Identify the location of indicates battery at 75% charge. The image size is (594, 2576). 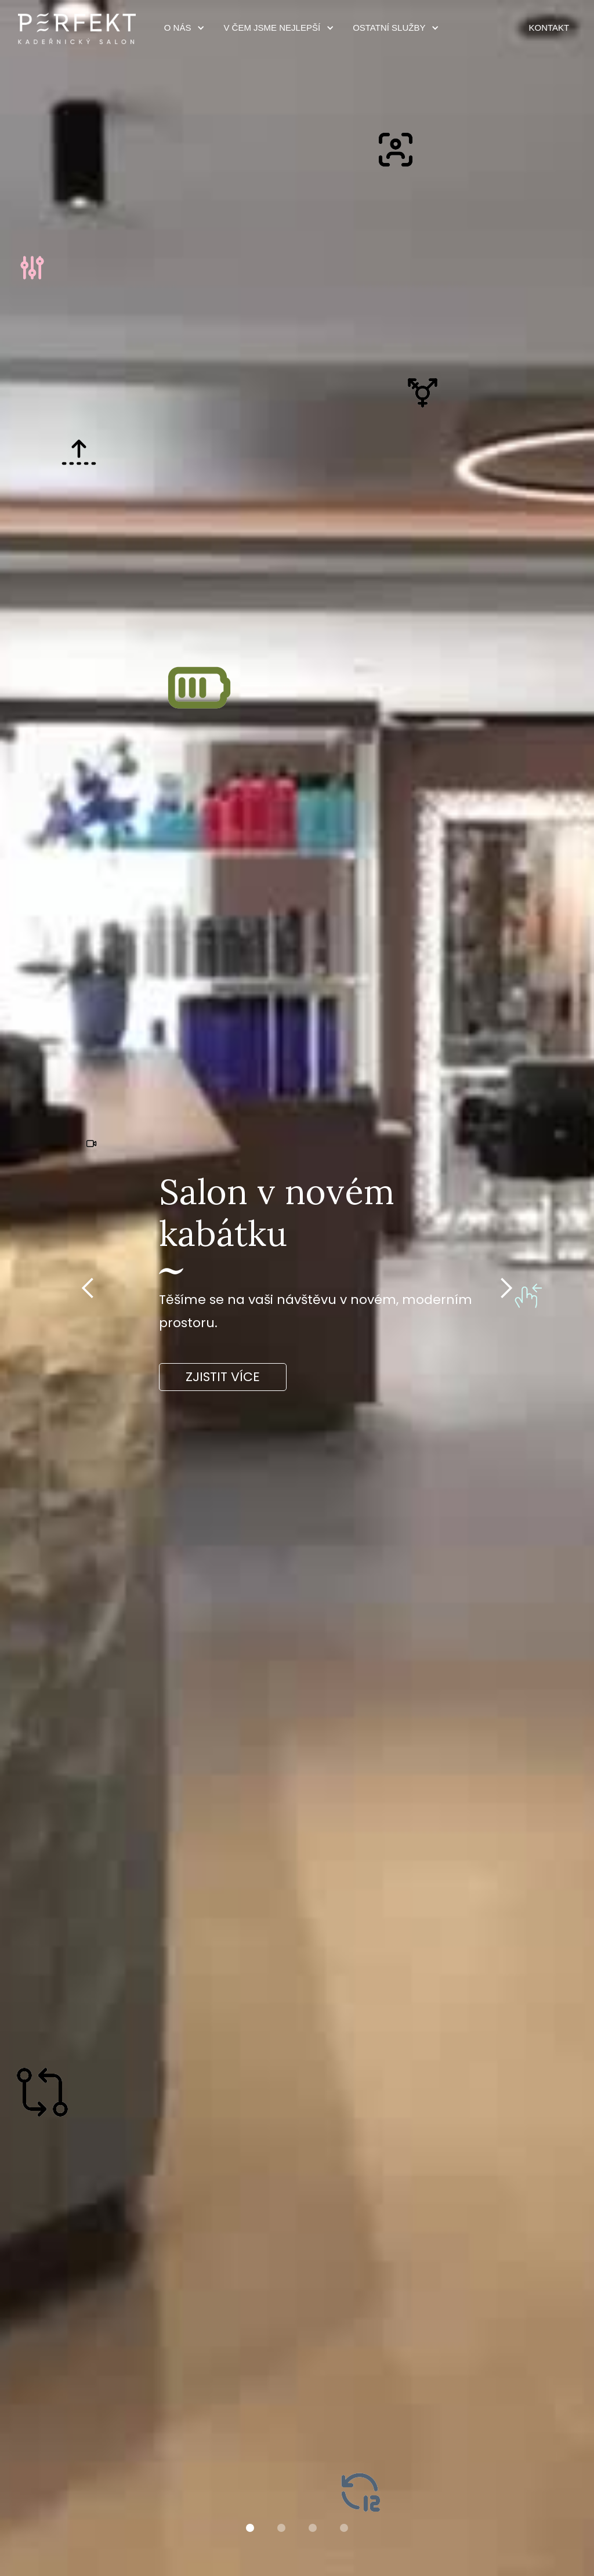
(199, 687).